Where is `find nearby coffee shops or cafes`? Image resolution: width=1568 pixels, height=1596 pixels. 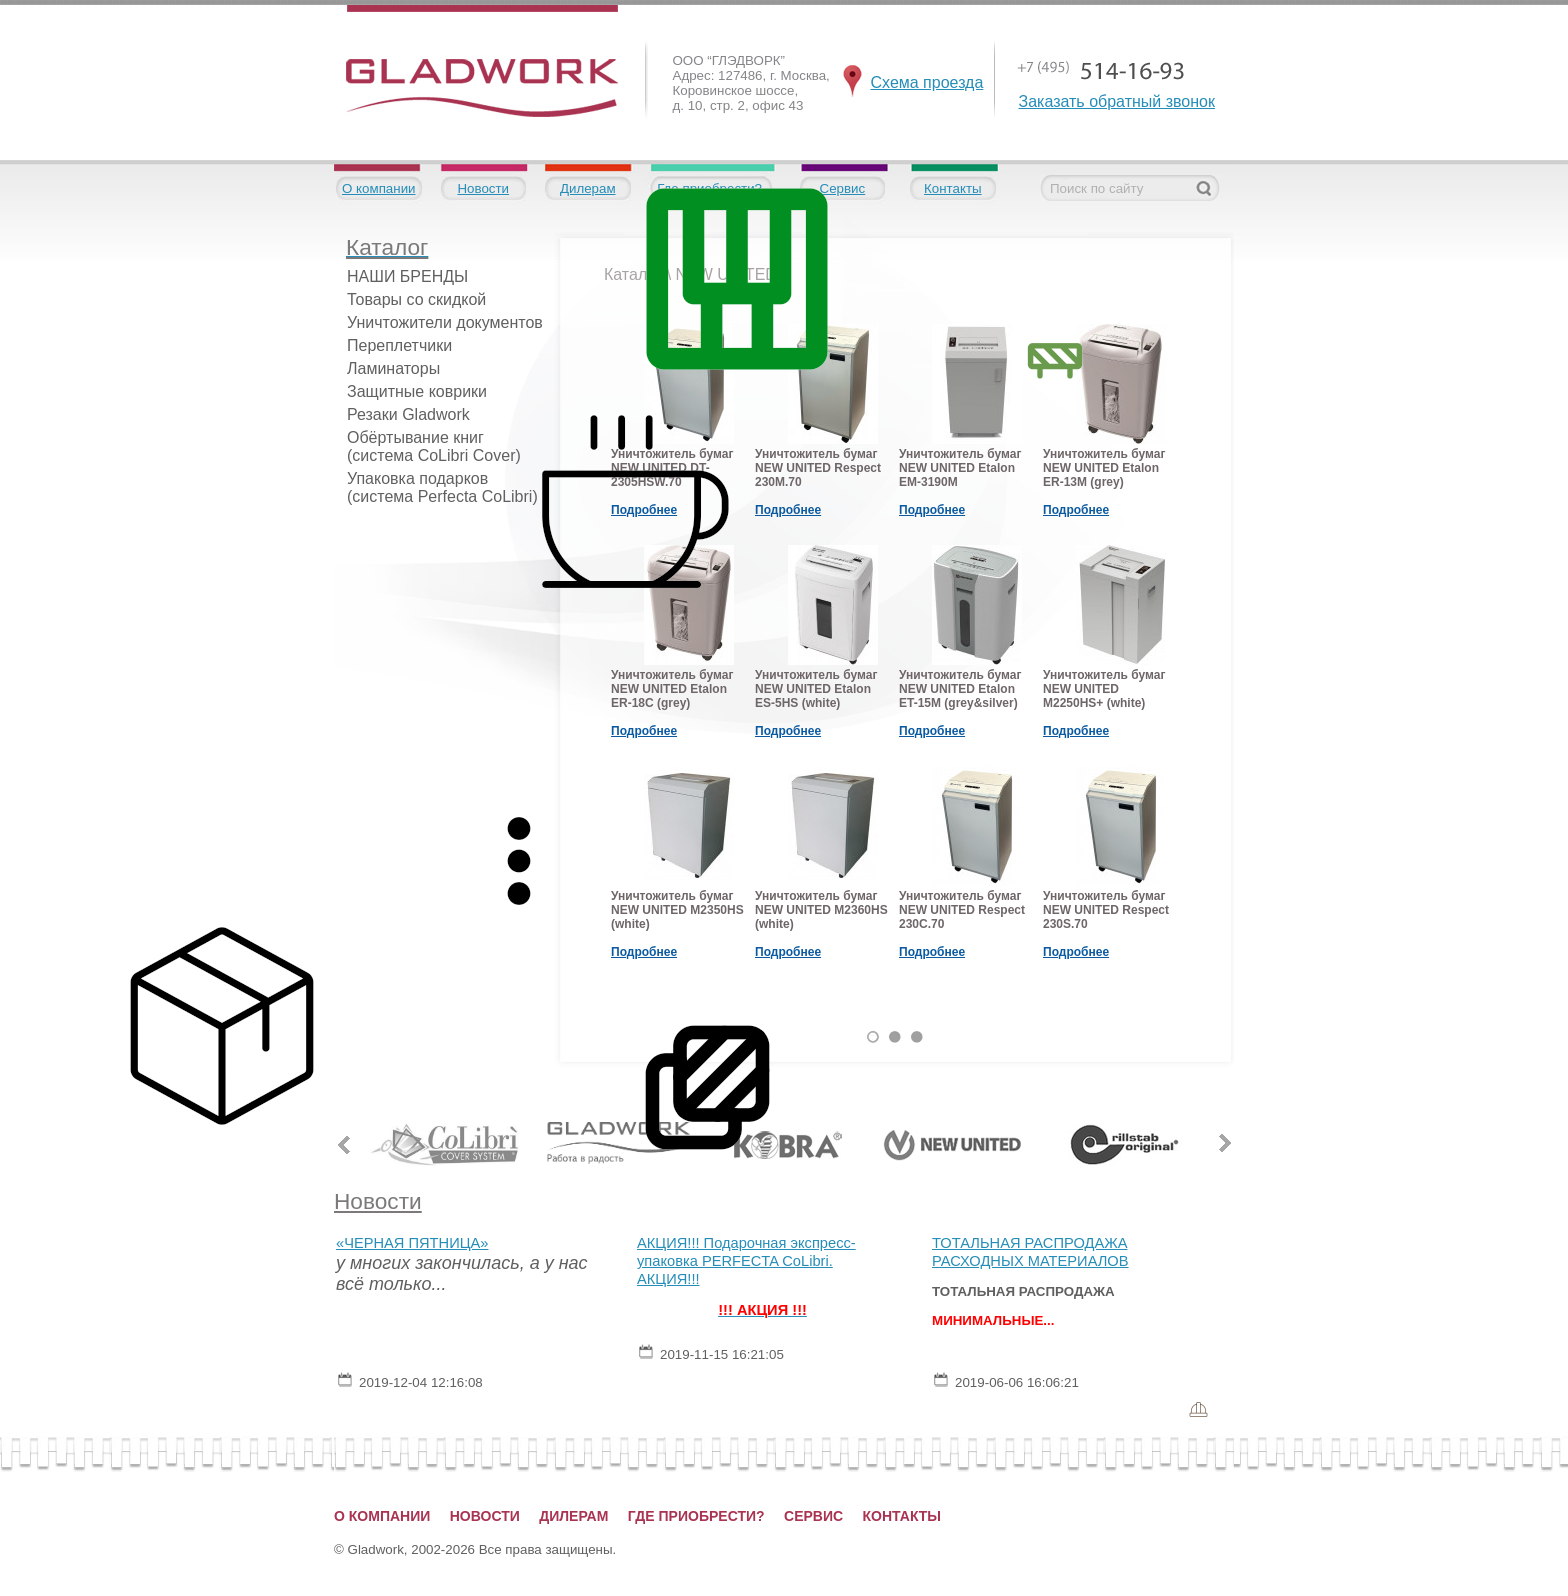 find nearby coffee shops or cafes is located at coordinates (628, 508).